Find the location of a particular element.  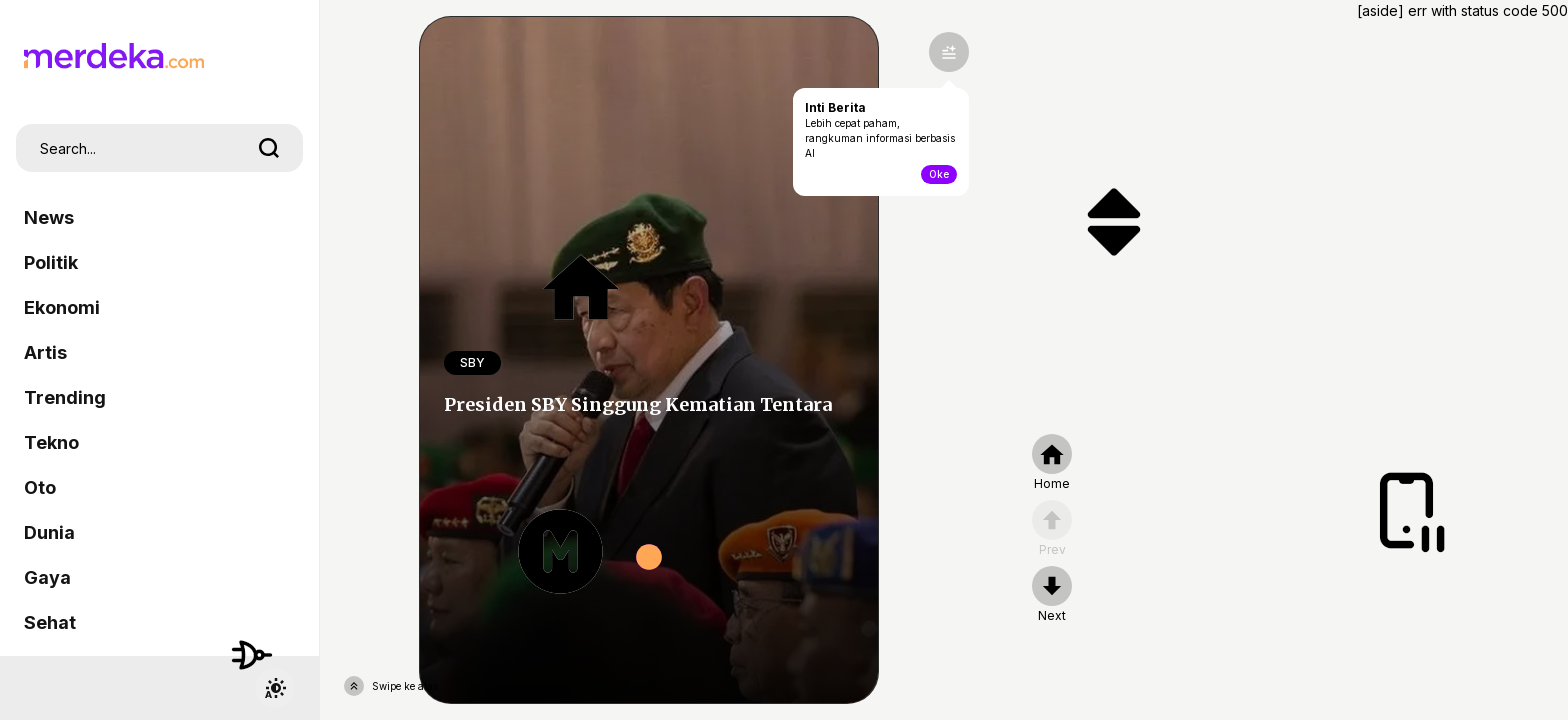

metro or subway transit indicator is located at coordinates (560, 551).